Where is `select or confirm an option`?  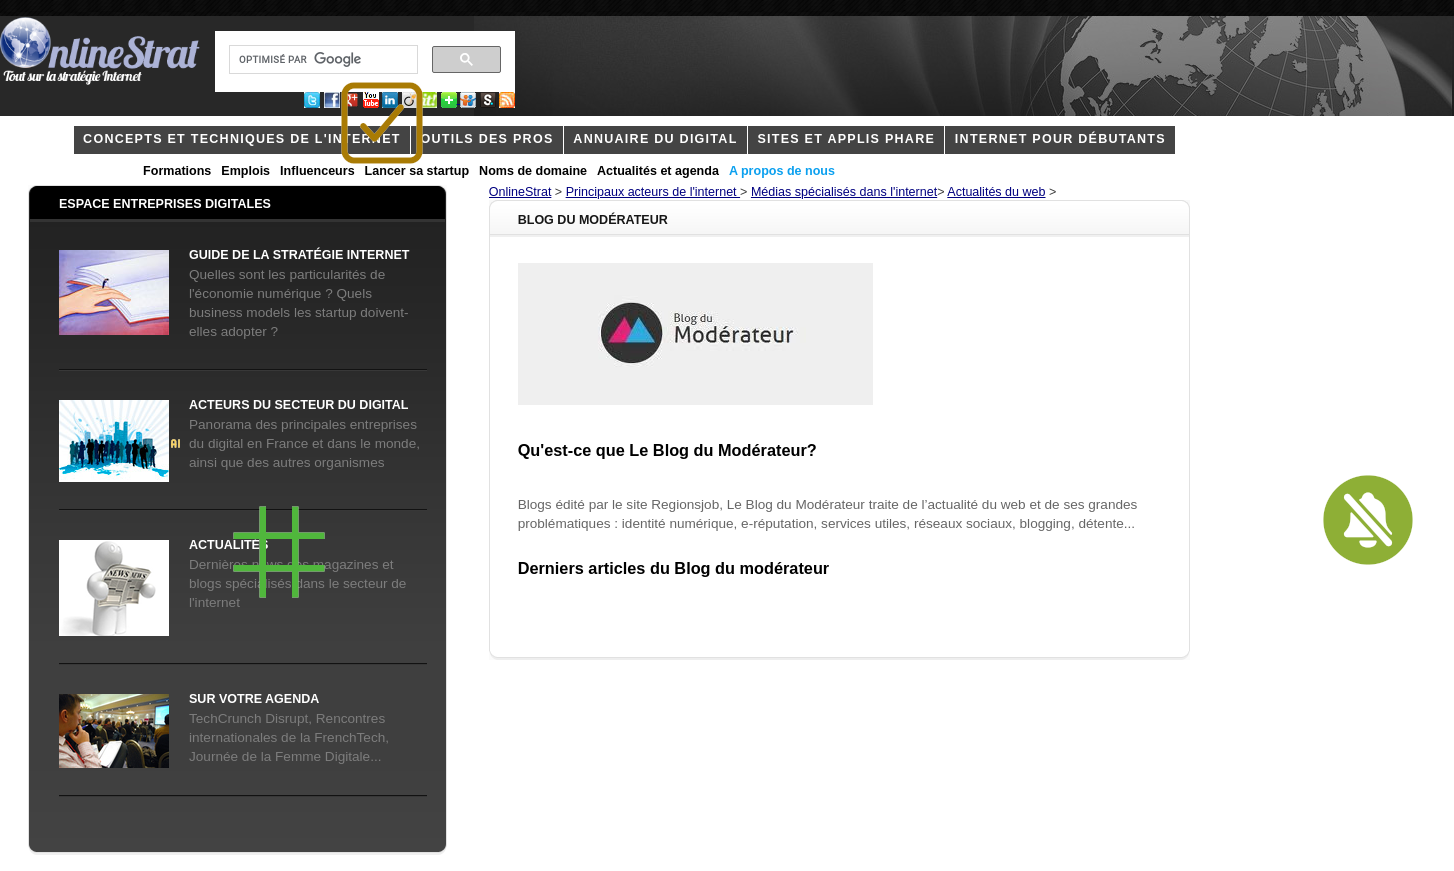
select or confirm an option is located at coordinates (382, 123).